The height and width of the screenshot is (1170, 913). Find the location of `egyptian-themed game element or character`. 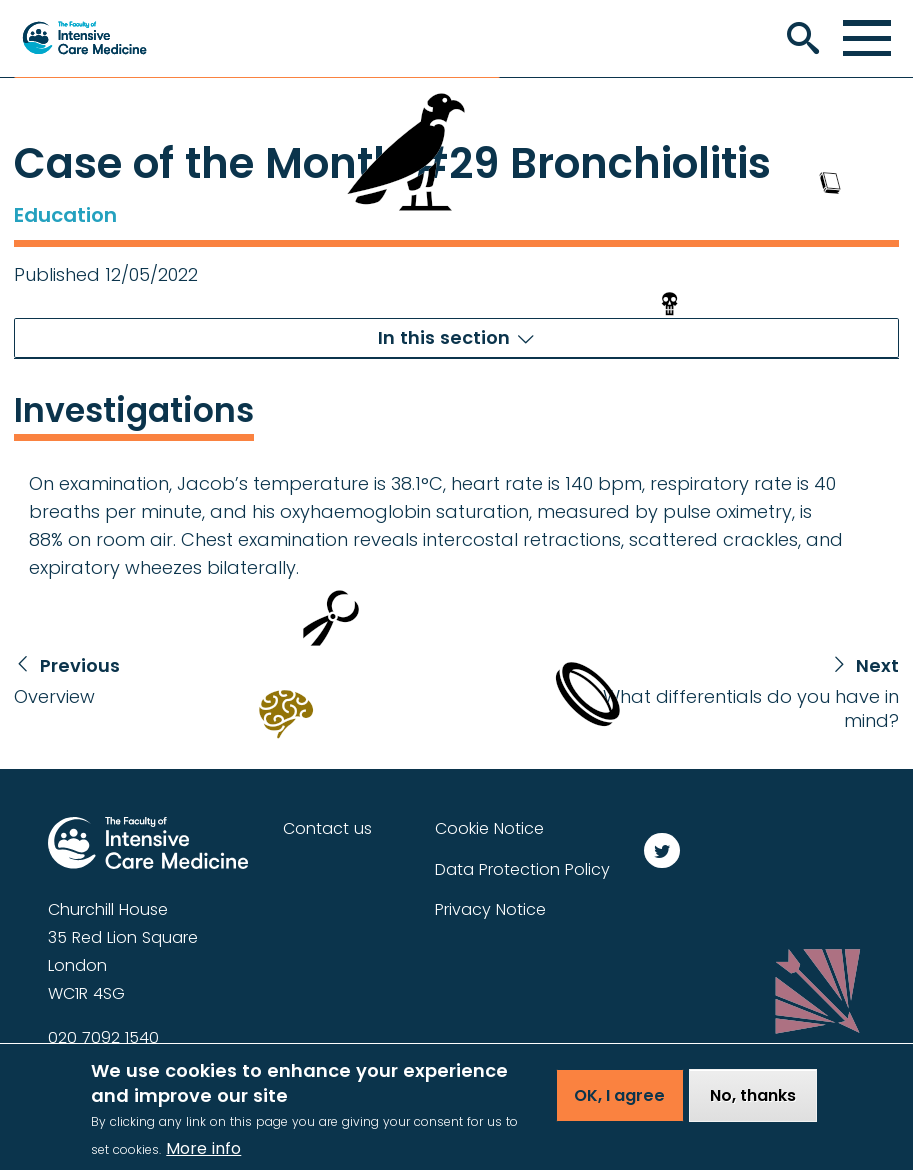

egyptian-themed game element or character is located at coordinates (406, 152).